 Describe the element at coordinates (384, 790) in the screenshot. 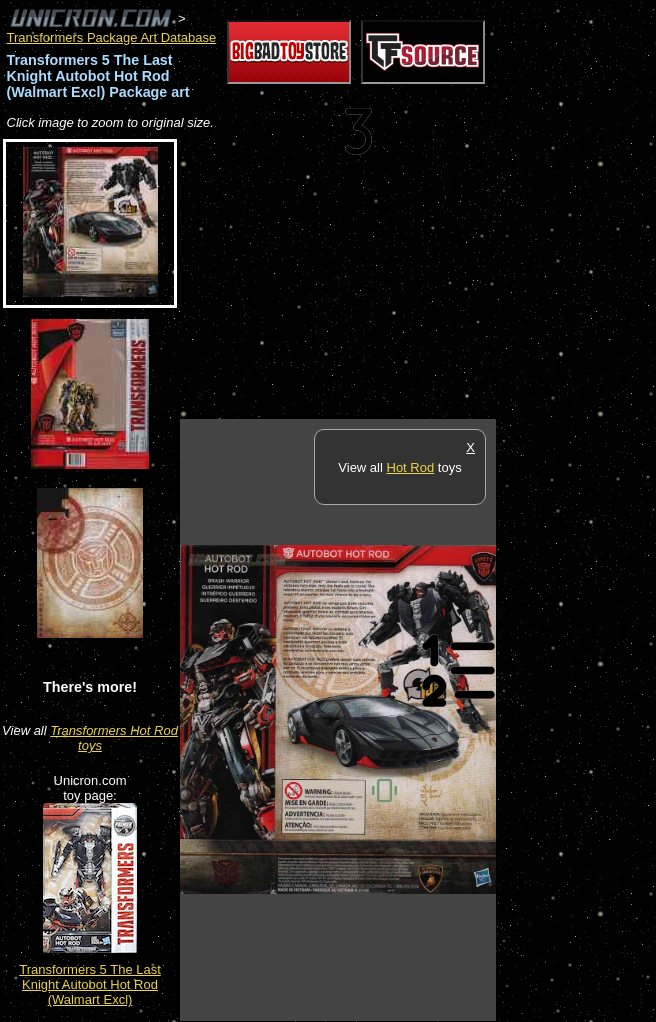

I see `enable vibrate mode on your device` at that location.